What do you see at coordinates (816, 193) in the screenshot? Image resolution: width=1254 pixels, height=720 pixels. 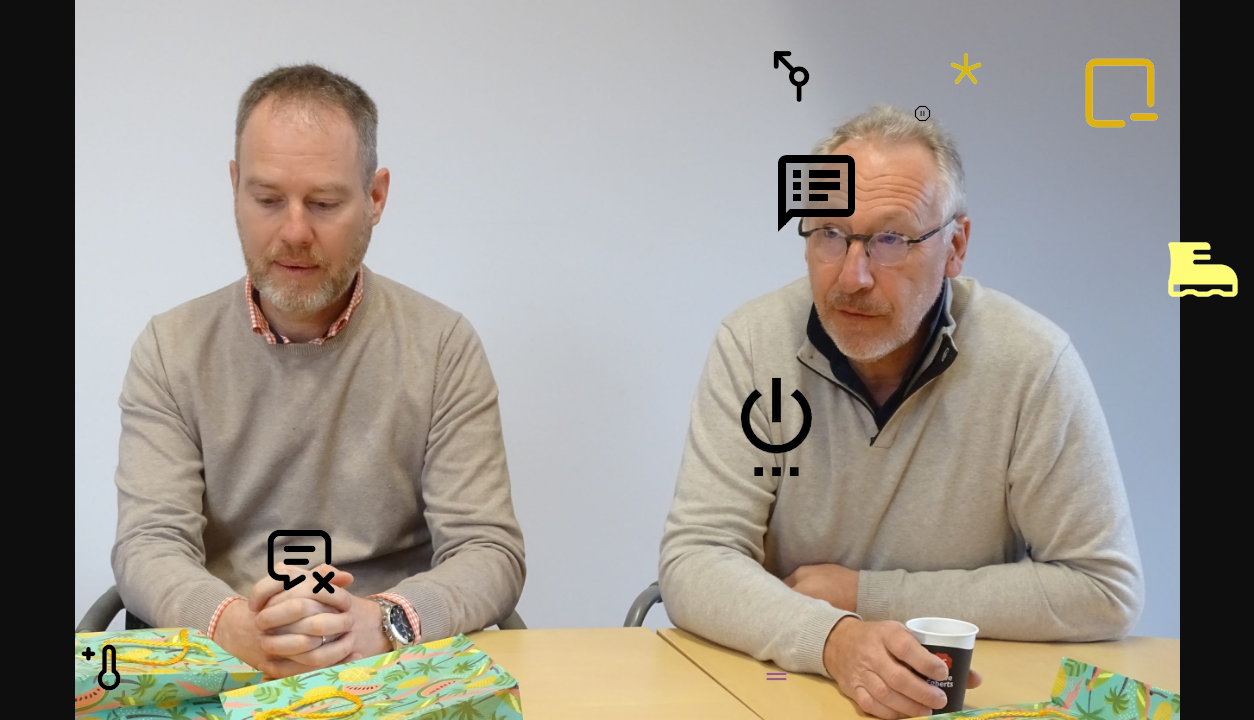 I see `view speaker notes or presentation comments` at bounding box center [816, 193].